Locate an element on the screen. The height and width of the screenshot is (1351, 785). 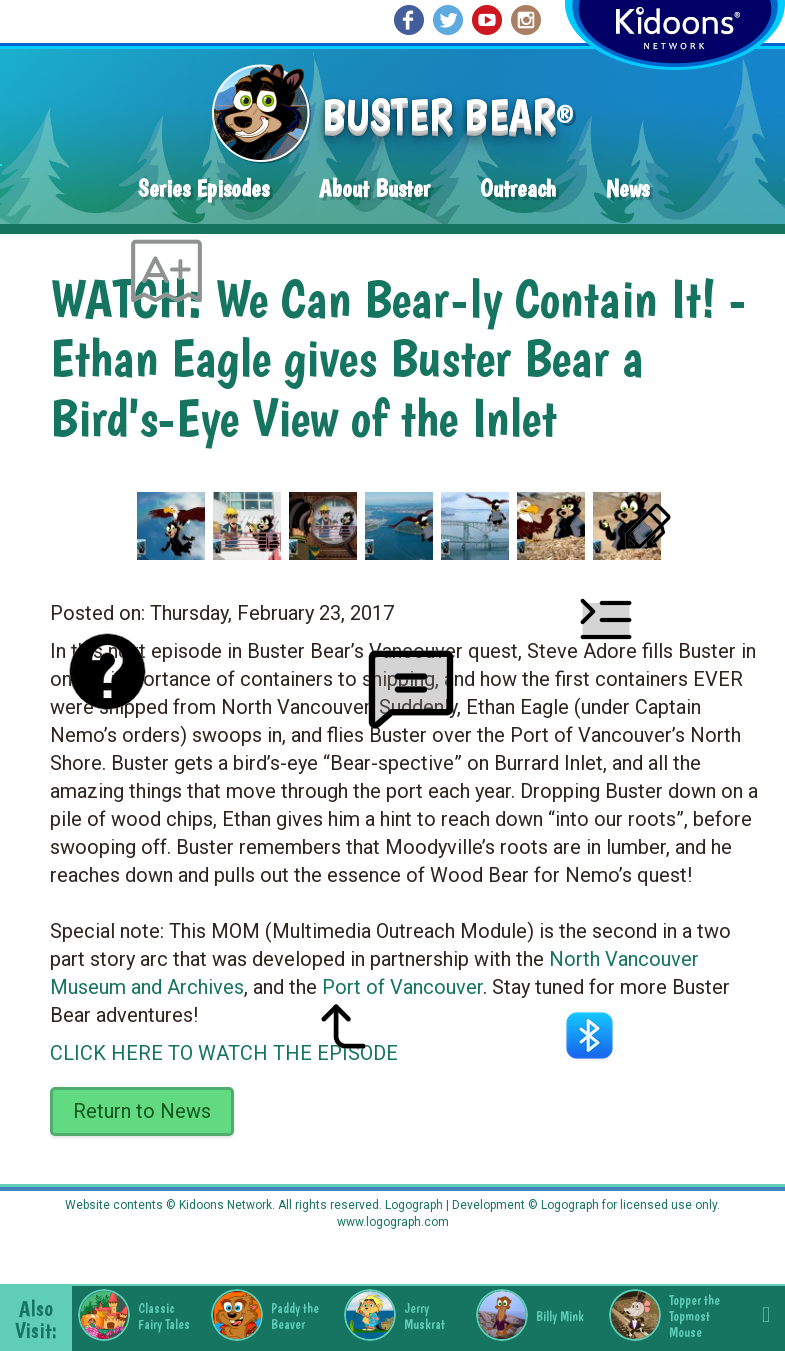
access help or support information is located at coordinates (107, 671).